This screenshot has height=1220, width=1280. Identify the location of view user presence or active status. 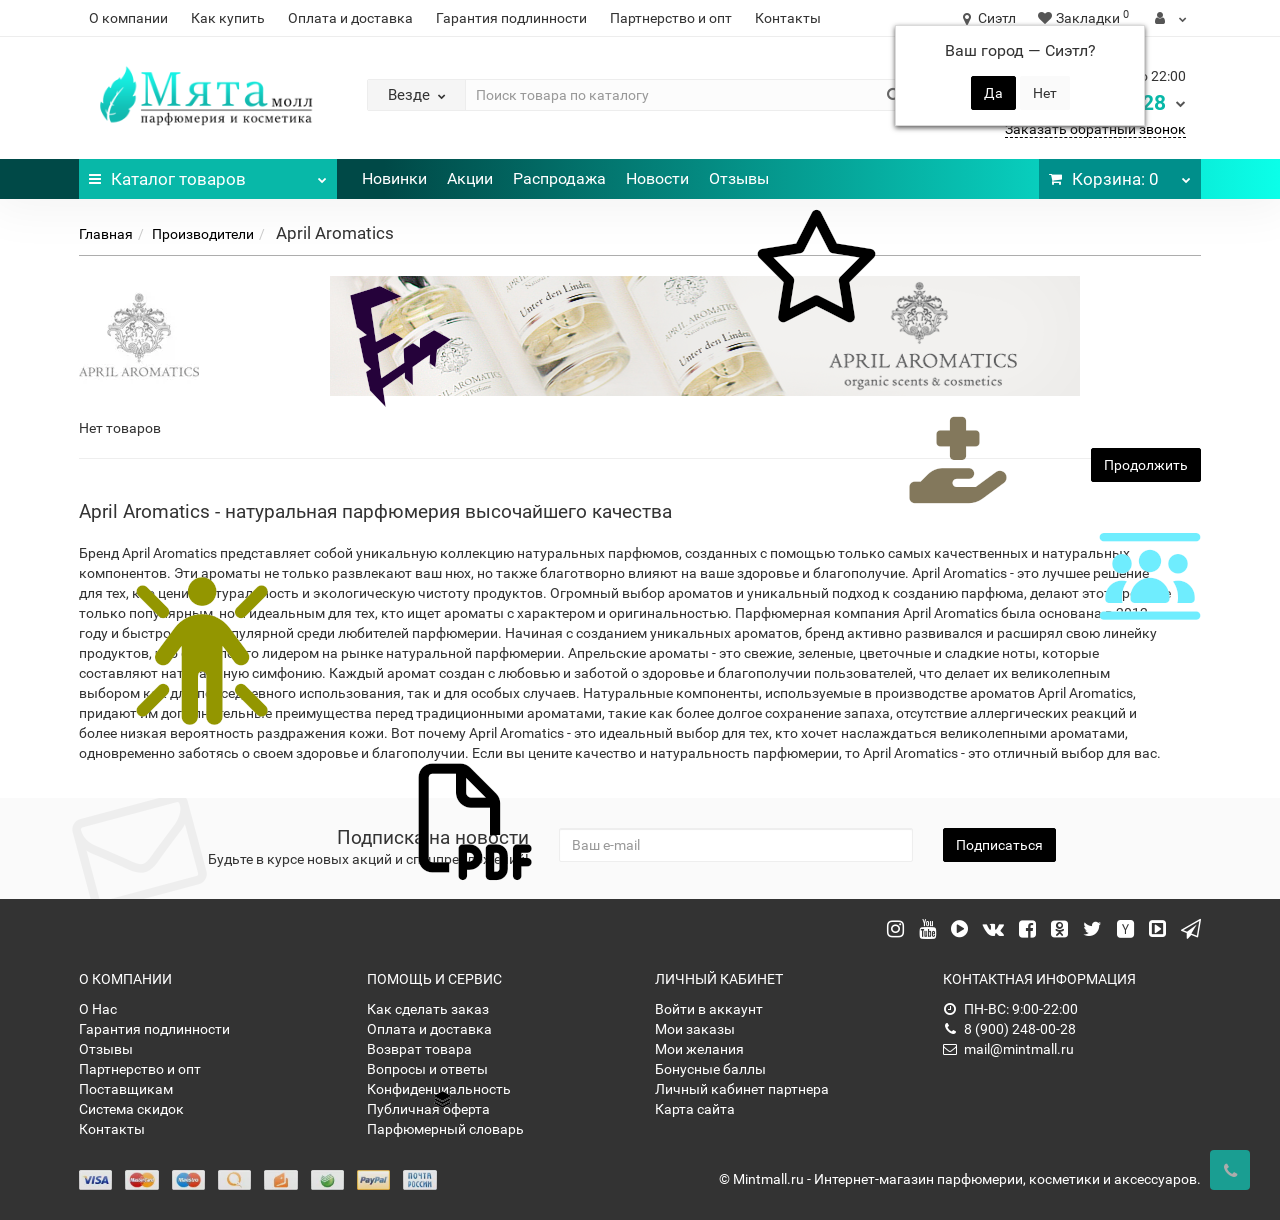
(202, 651).